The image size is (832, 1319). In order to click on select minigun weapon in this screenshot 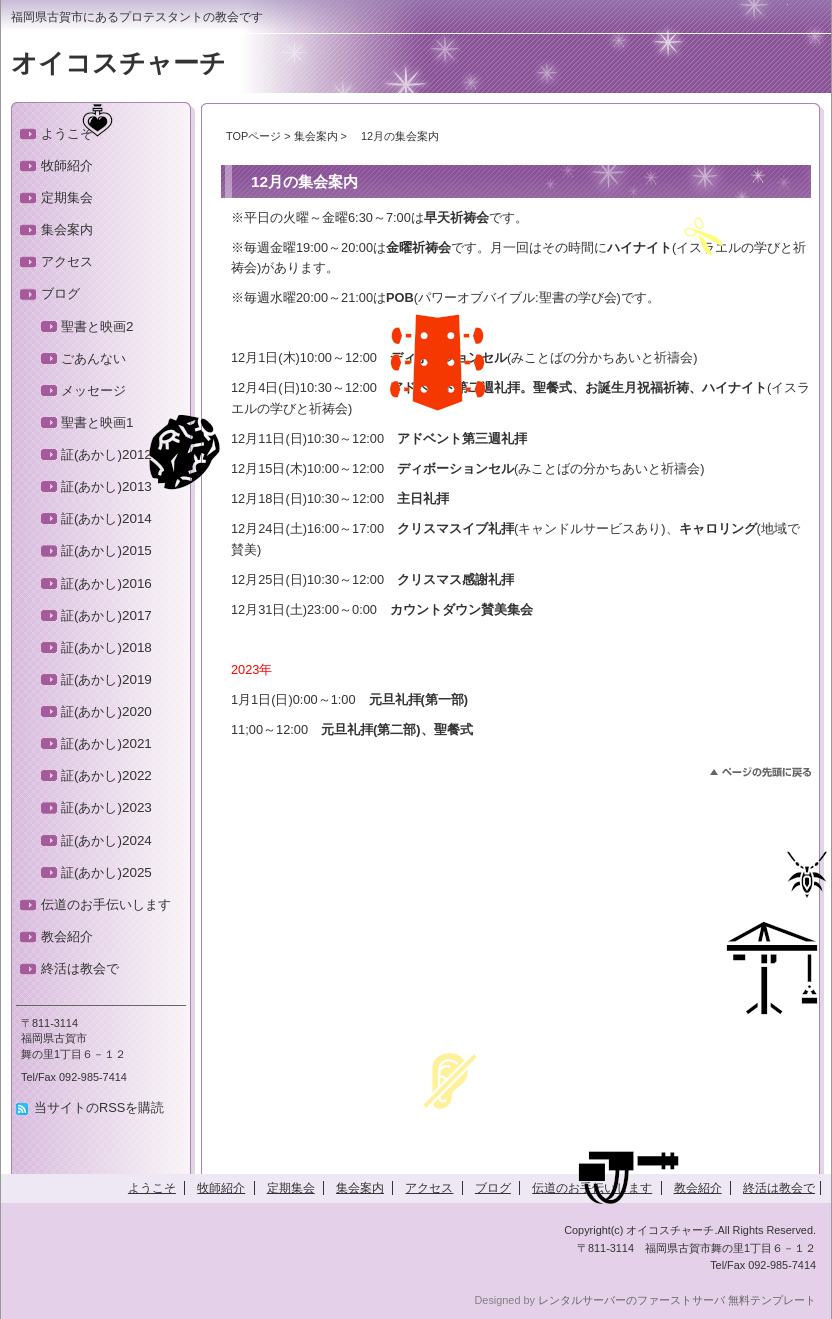, I will do `click(628, 1164)`.